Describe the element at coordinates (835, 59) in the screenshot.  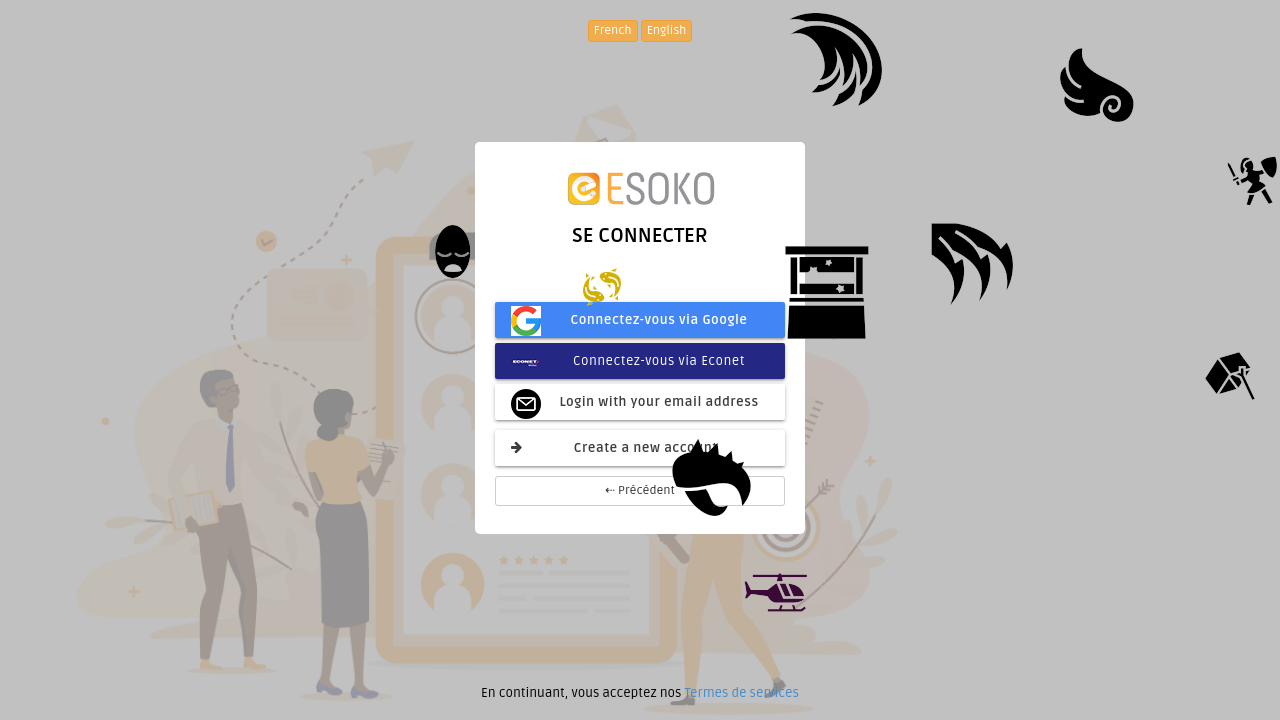
I see `equip claw-type armor or gauntlet` at that location.